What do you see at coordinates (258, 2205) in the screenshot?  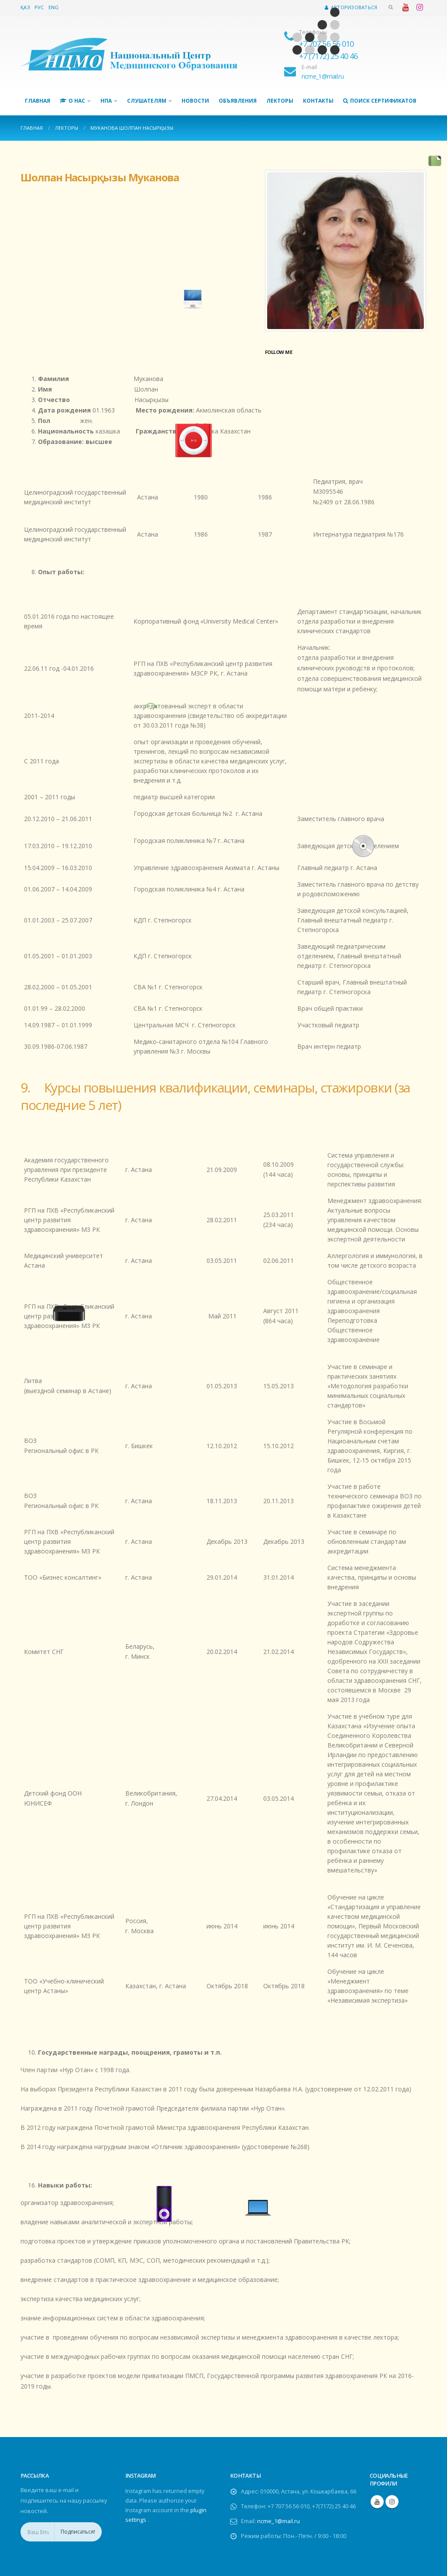 I see `represents this macbook device in system settings` at bounding box center [258, 2205].